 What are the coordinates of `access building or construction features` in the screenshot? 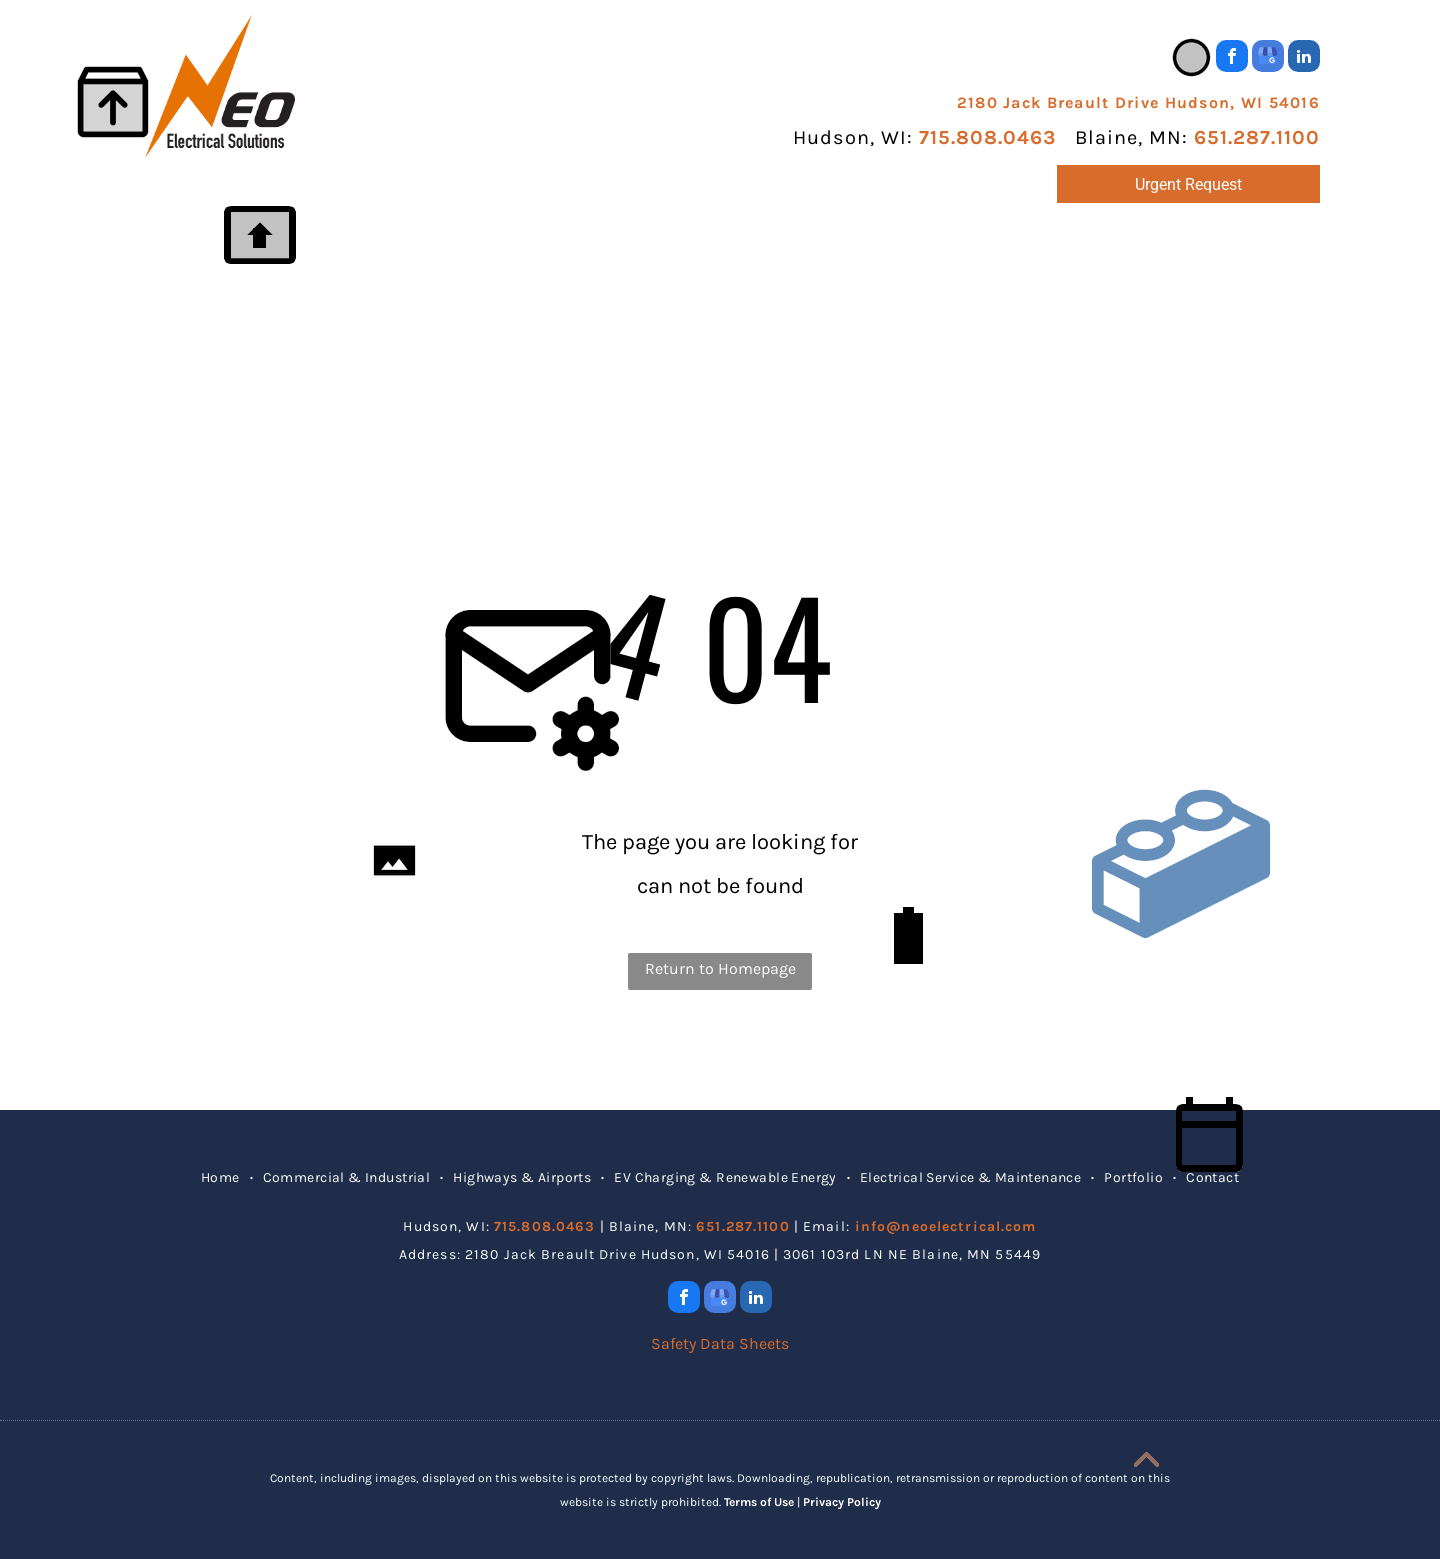 It's located at (1181, 861).